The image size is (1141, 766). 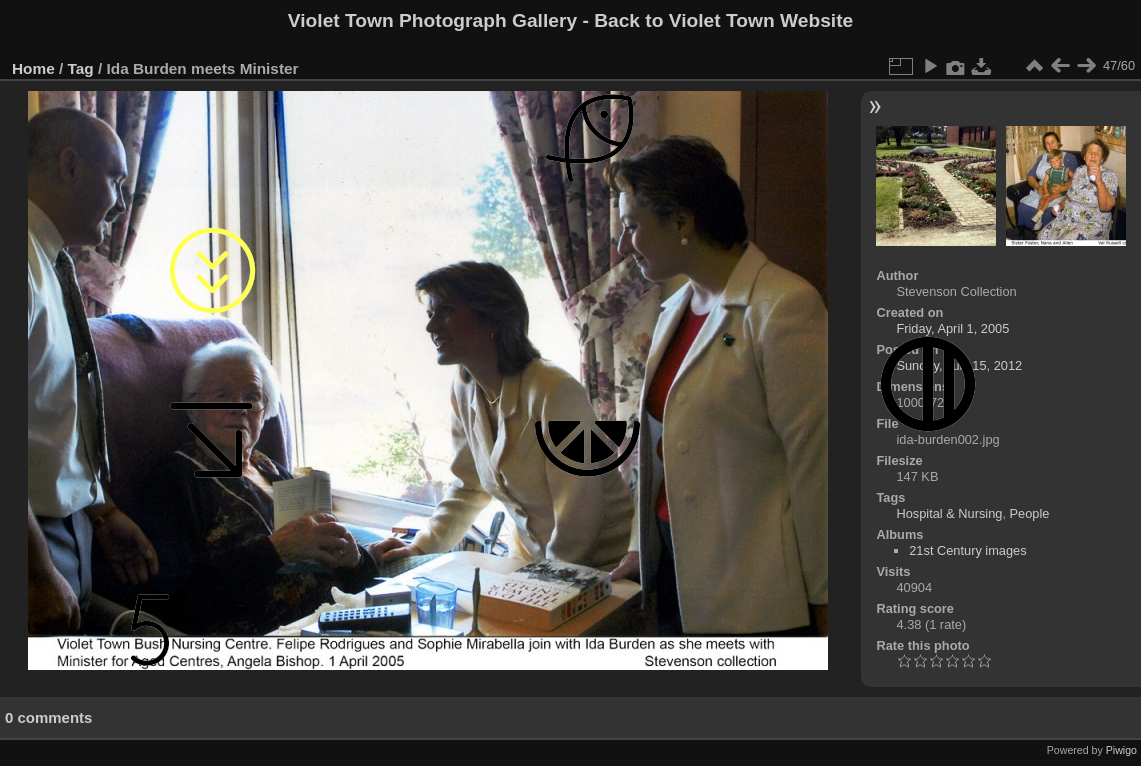 What do you see at coordinates (593, 135) in the screenshot?
I see `access fishing or aquatic content` at bounding box center [593, 135].